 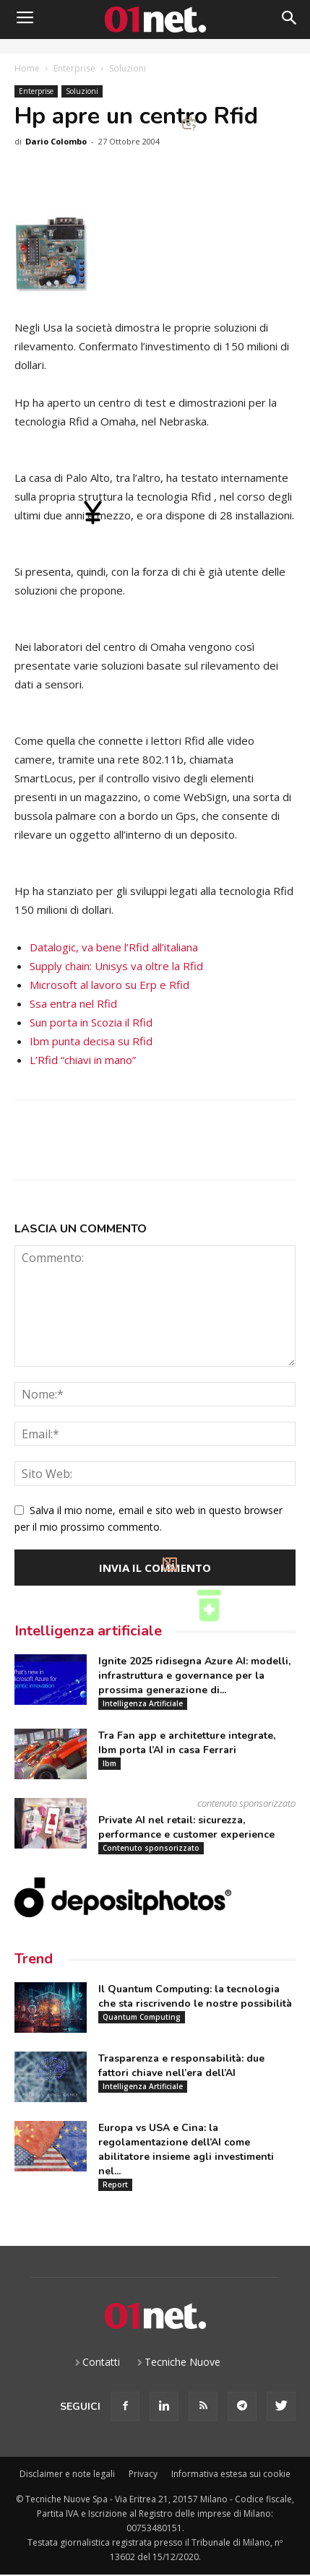 I want to click on view prescription or medication details, so click(x=209, y=1605).